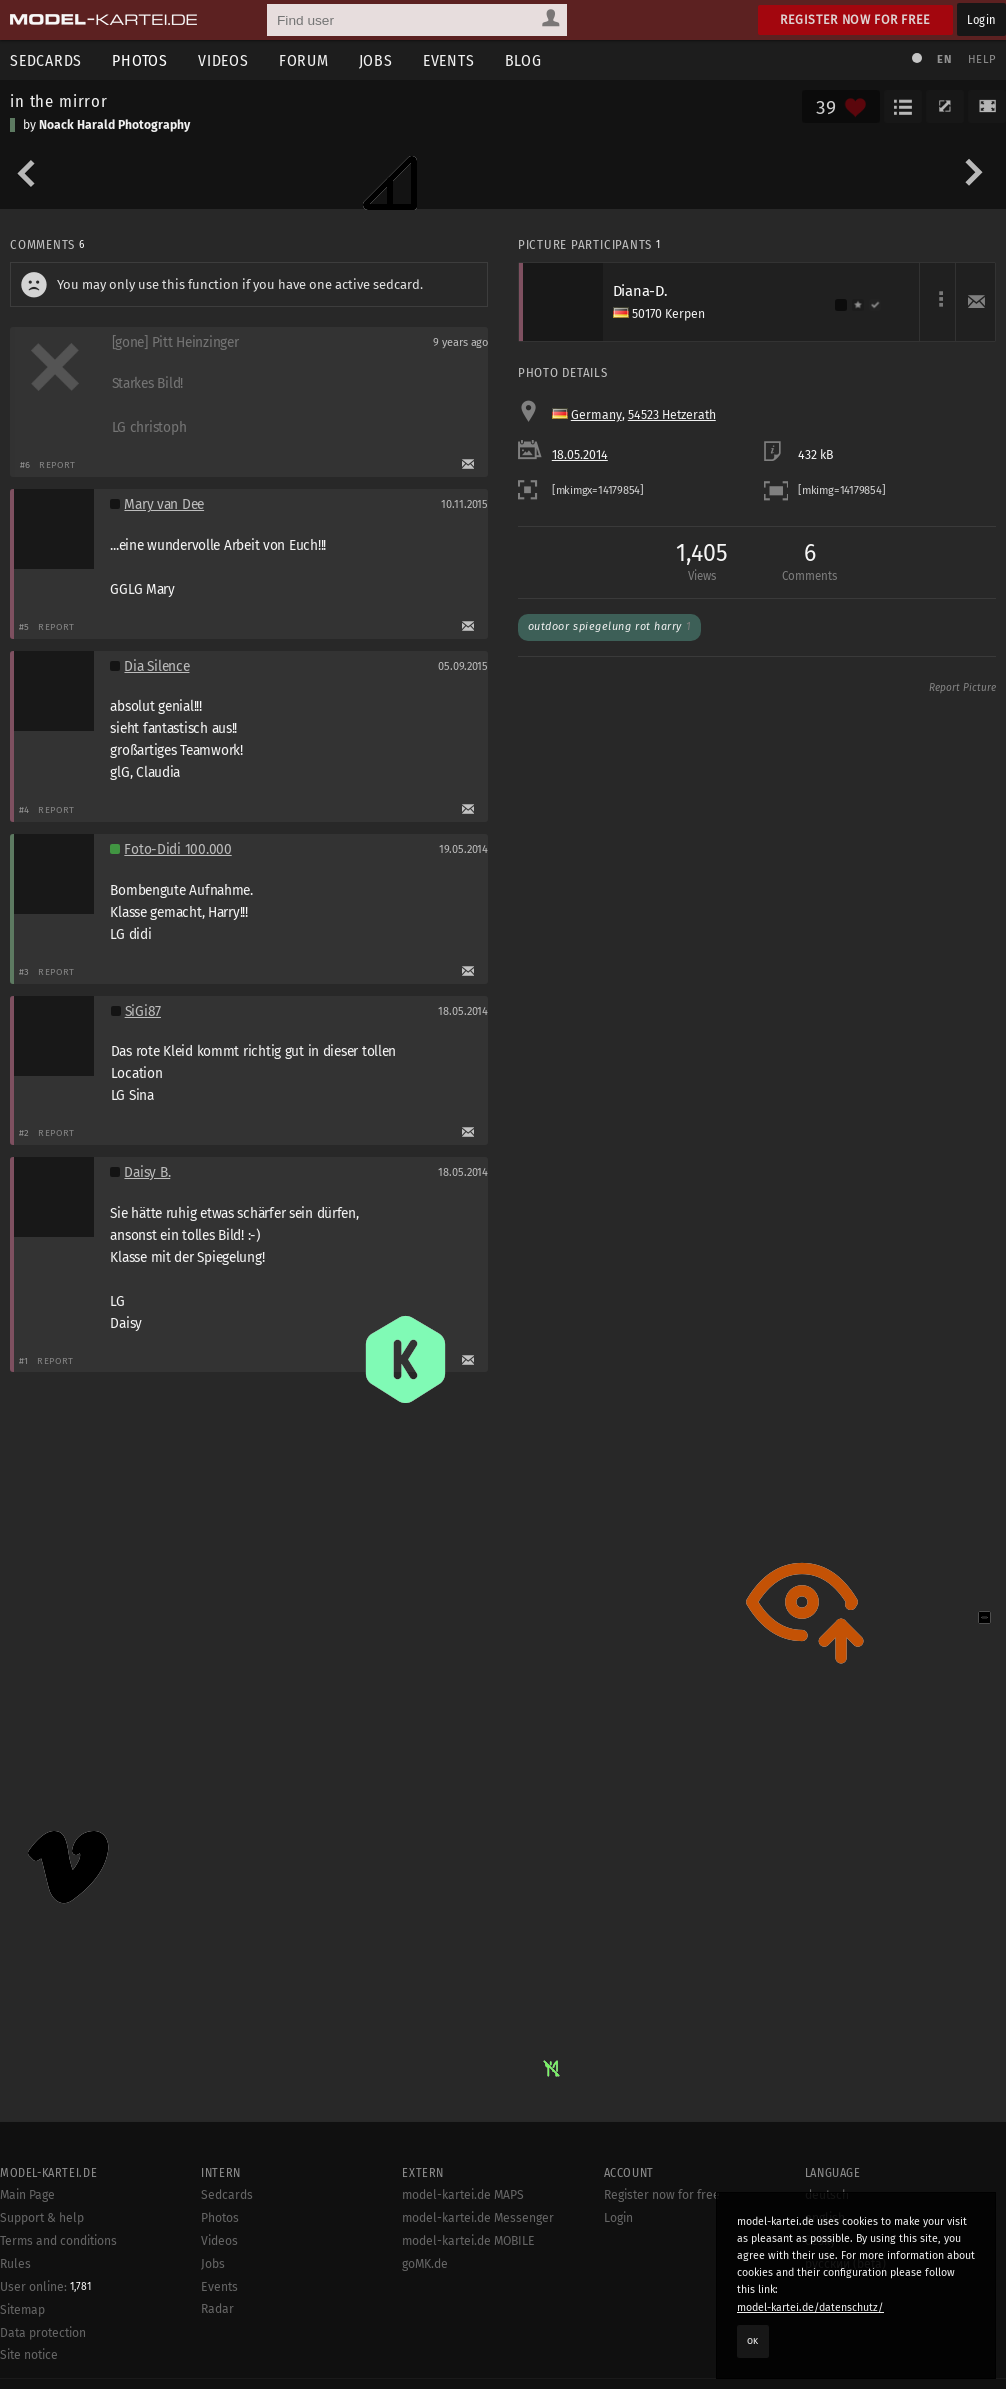 Image resolution: width=1006 pixels, height=2389 pixels. What do you see at coordinates (802, 1602) in the screenshot?
I see `increase visibility or show more details` at bounding box center [802, 1602].